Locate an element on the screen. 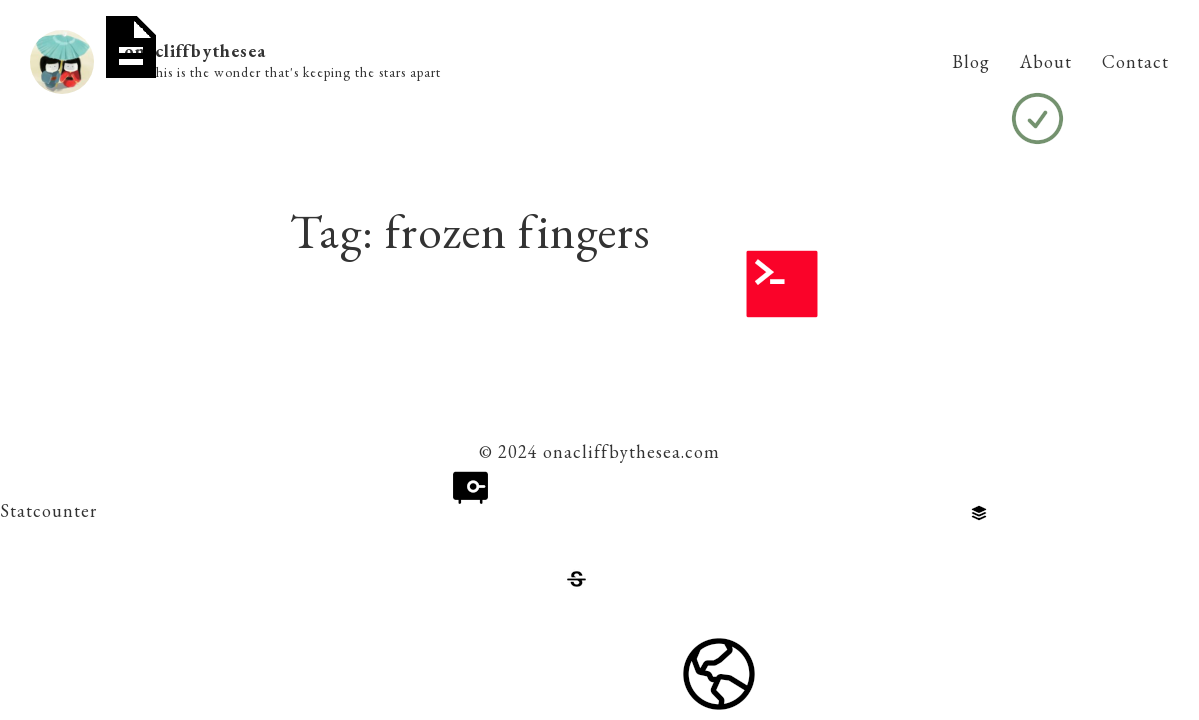 This screenshot has width=1199, height=720. indicates a completed or successful action is located at coordinates (1037, 118).